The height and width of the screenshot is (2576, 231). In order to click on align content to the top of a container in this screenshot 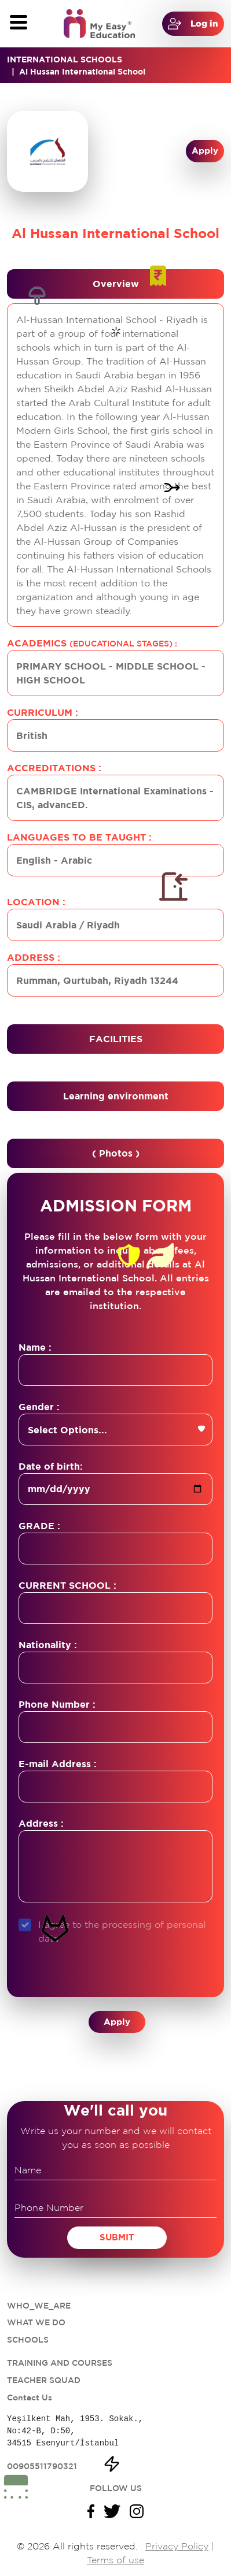, I will do `click(16, 2486)`.